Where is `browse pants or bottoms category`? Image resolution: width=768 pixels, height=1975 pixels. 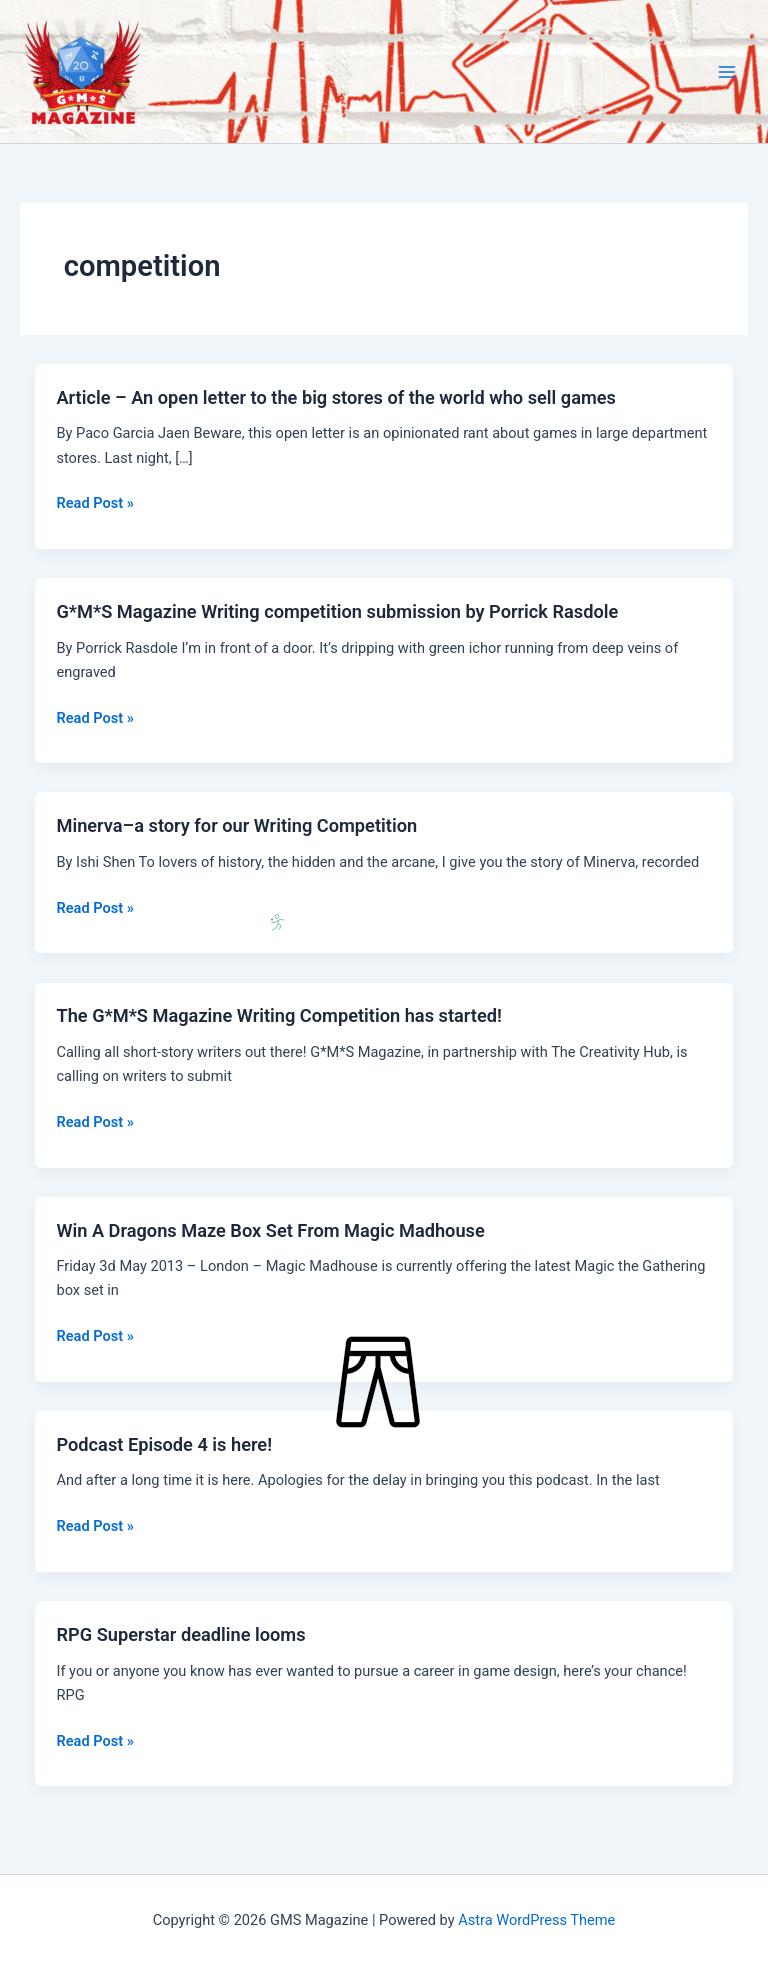
browse pants or bottoms category is located at coordinates (378, 1382).